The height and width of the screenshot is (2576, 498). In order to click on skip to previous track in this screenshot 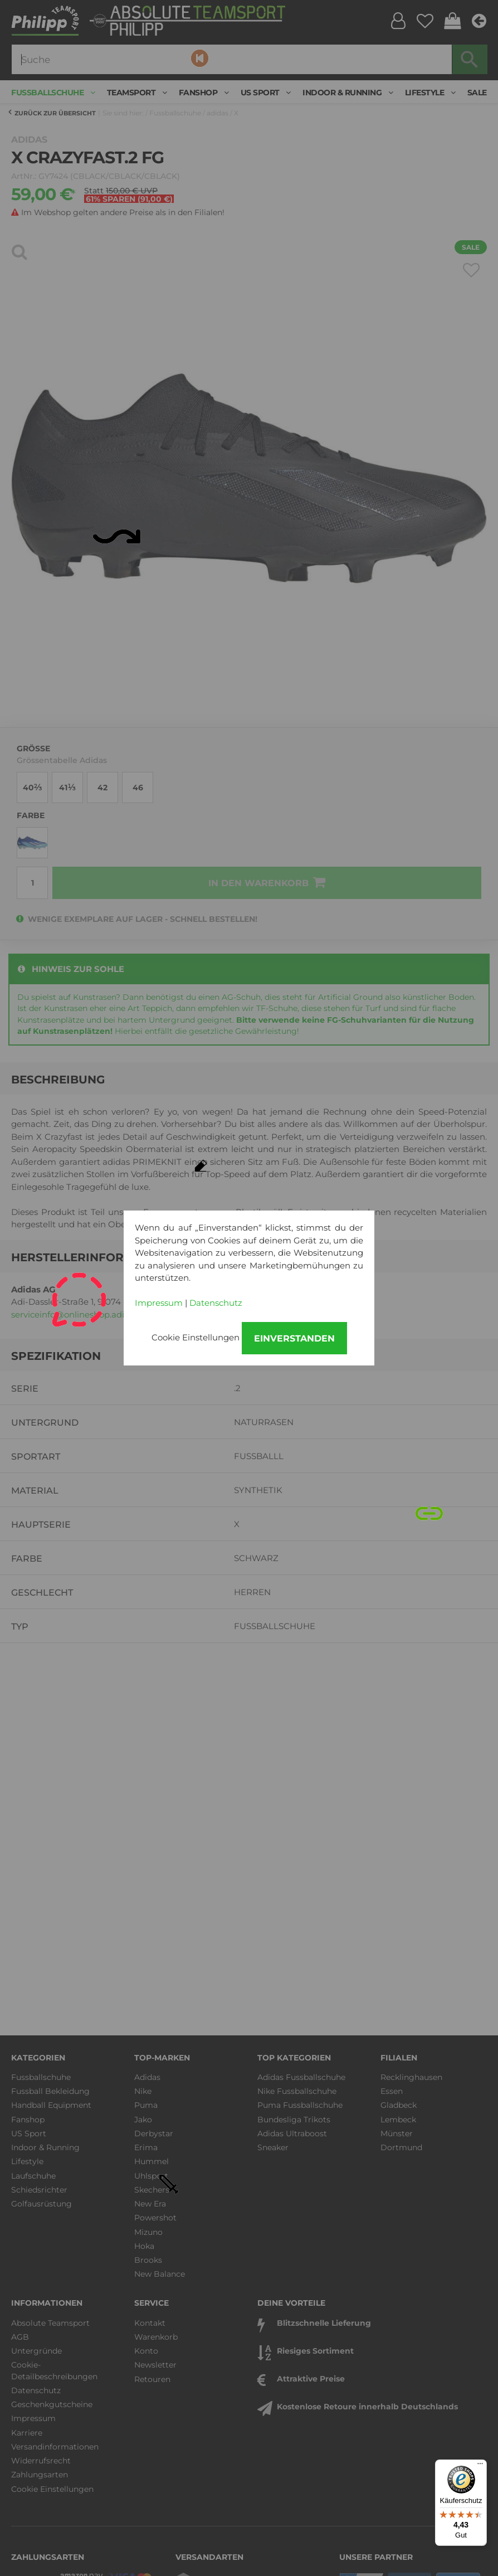, I will do `click(199, 58)`.